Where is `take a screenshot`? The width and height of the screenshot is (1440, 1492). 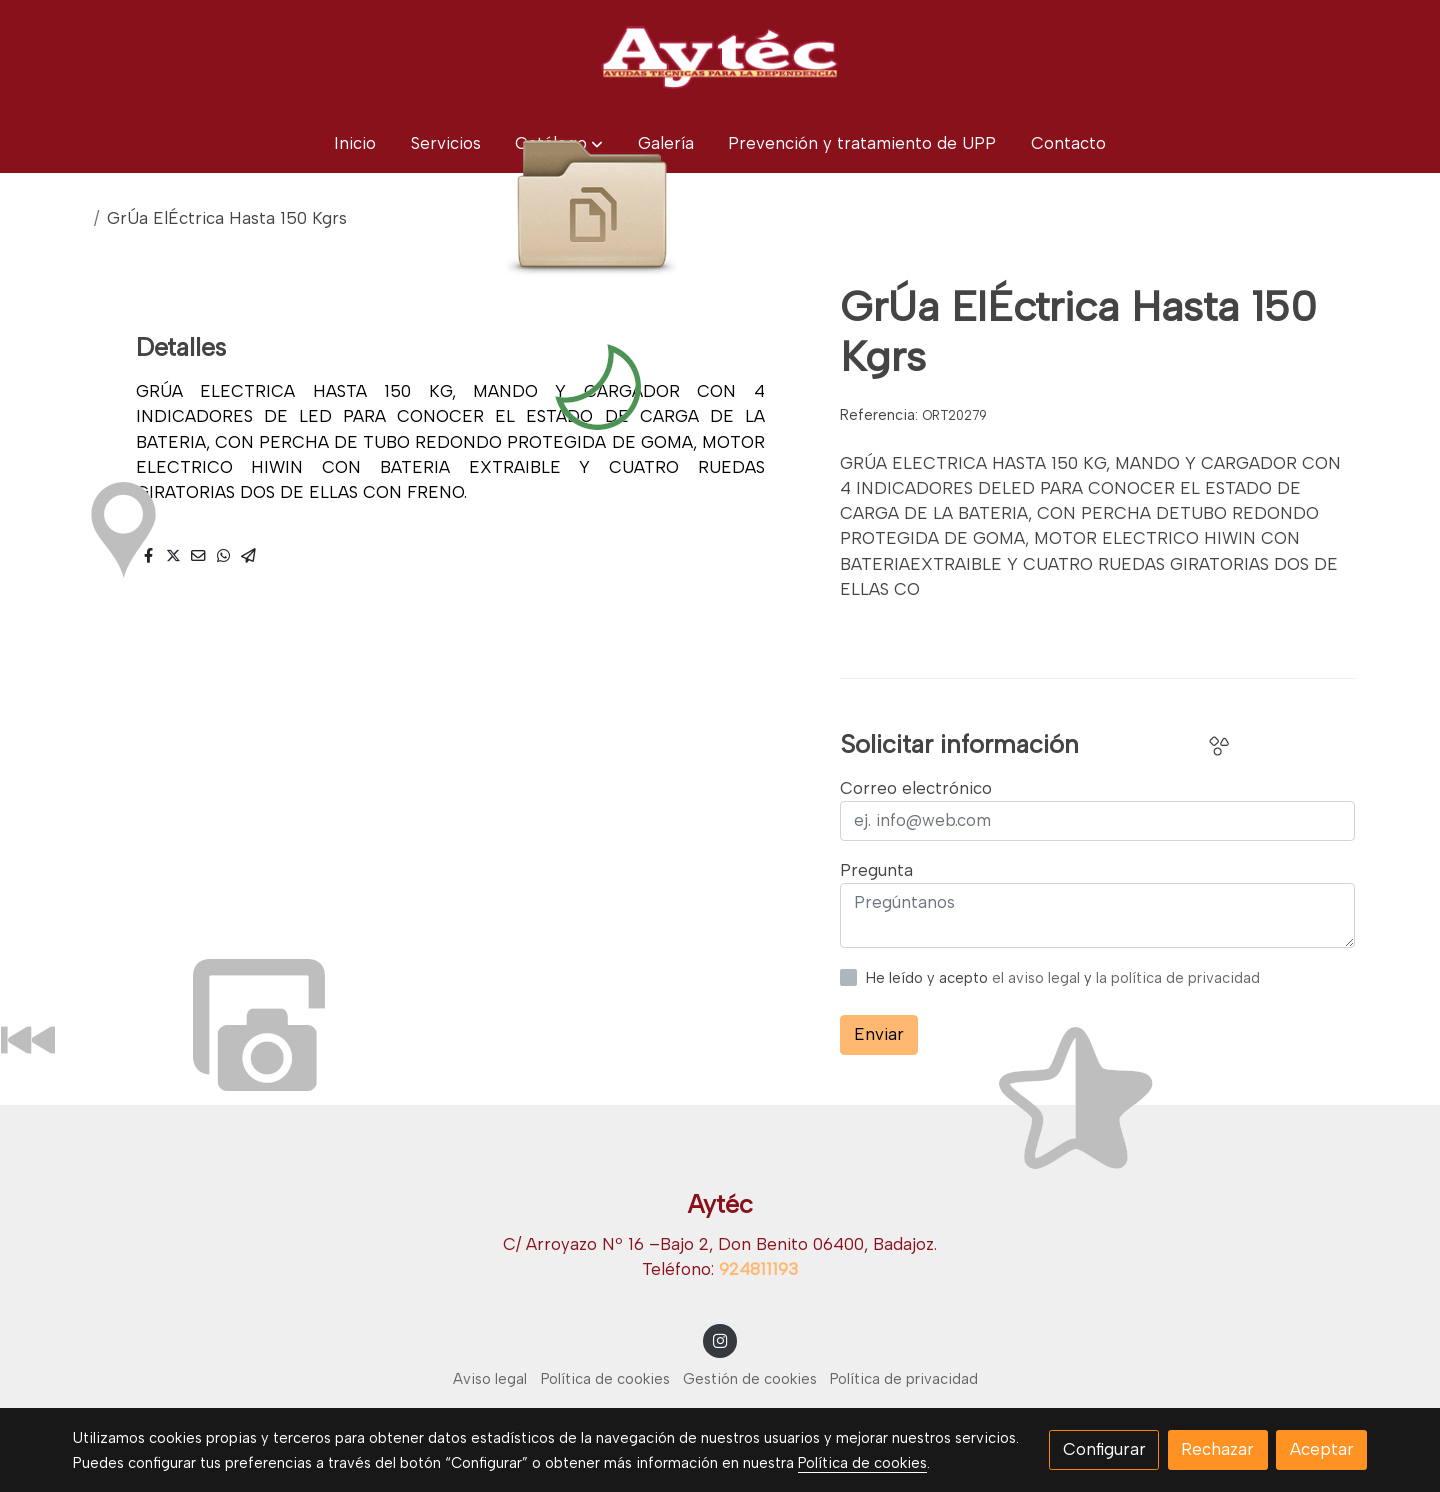 take a screenshot is located at coordinates (259, 1025).